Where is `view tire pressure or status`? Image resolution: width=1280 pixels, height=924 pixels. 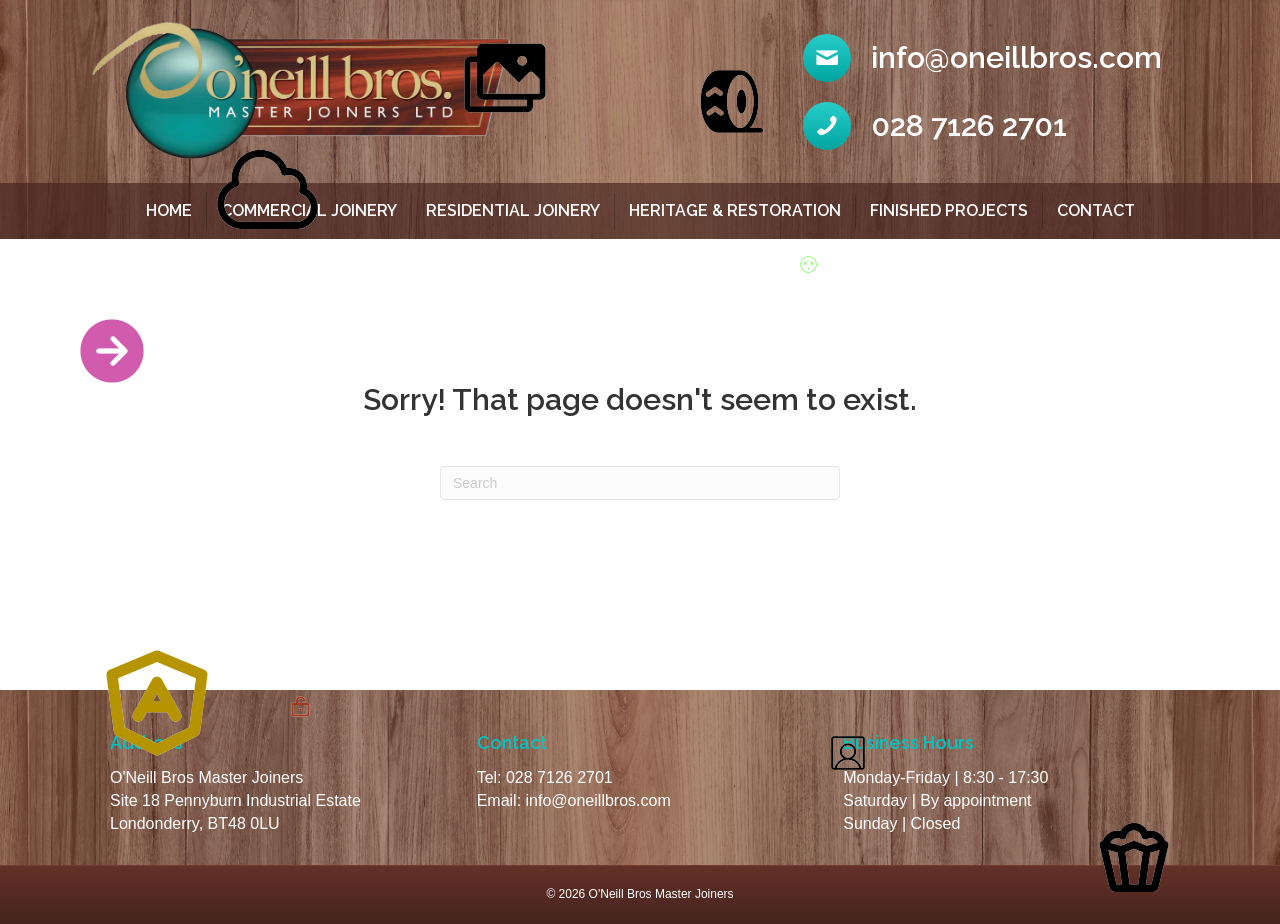
view tire pressure or status is located at coordinates (729, 101).